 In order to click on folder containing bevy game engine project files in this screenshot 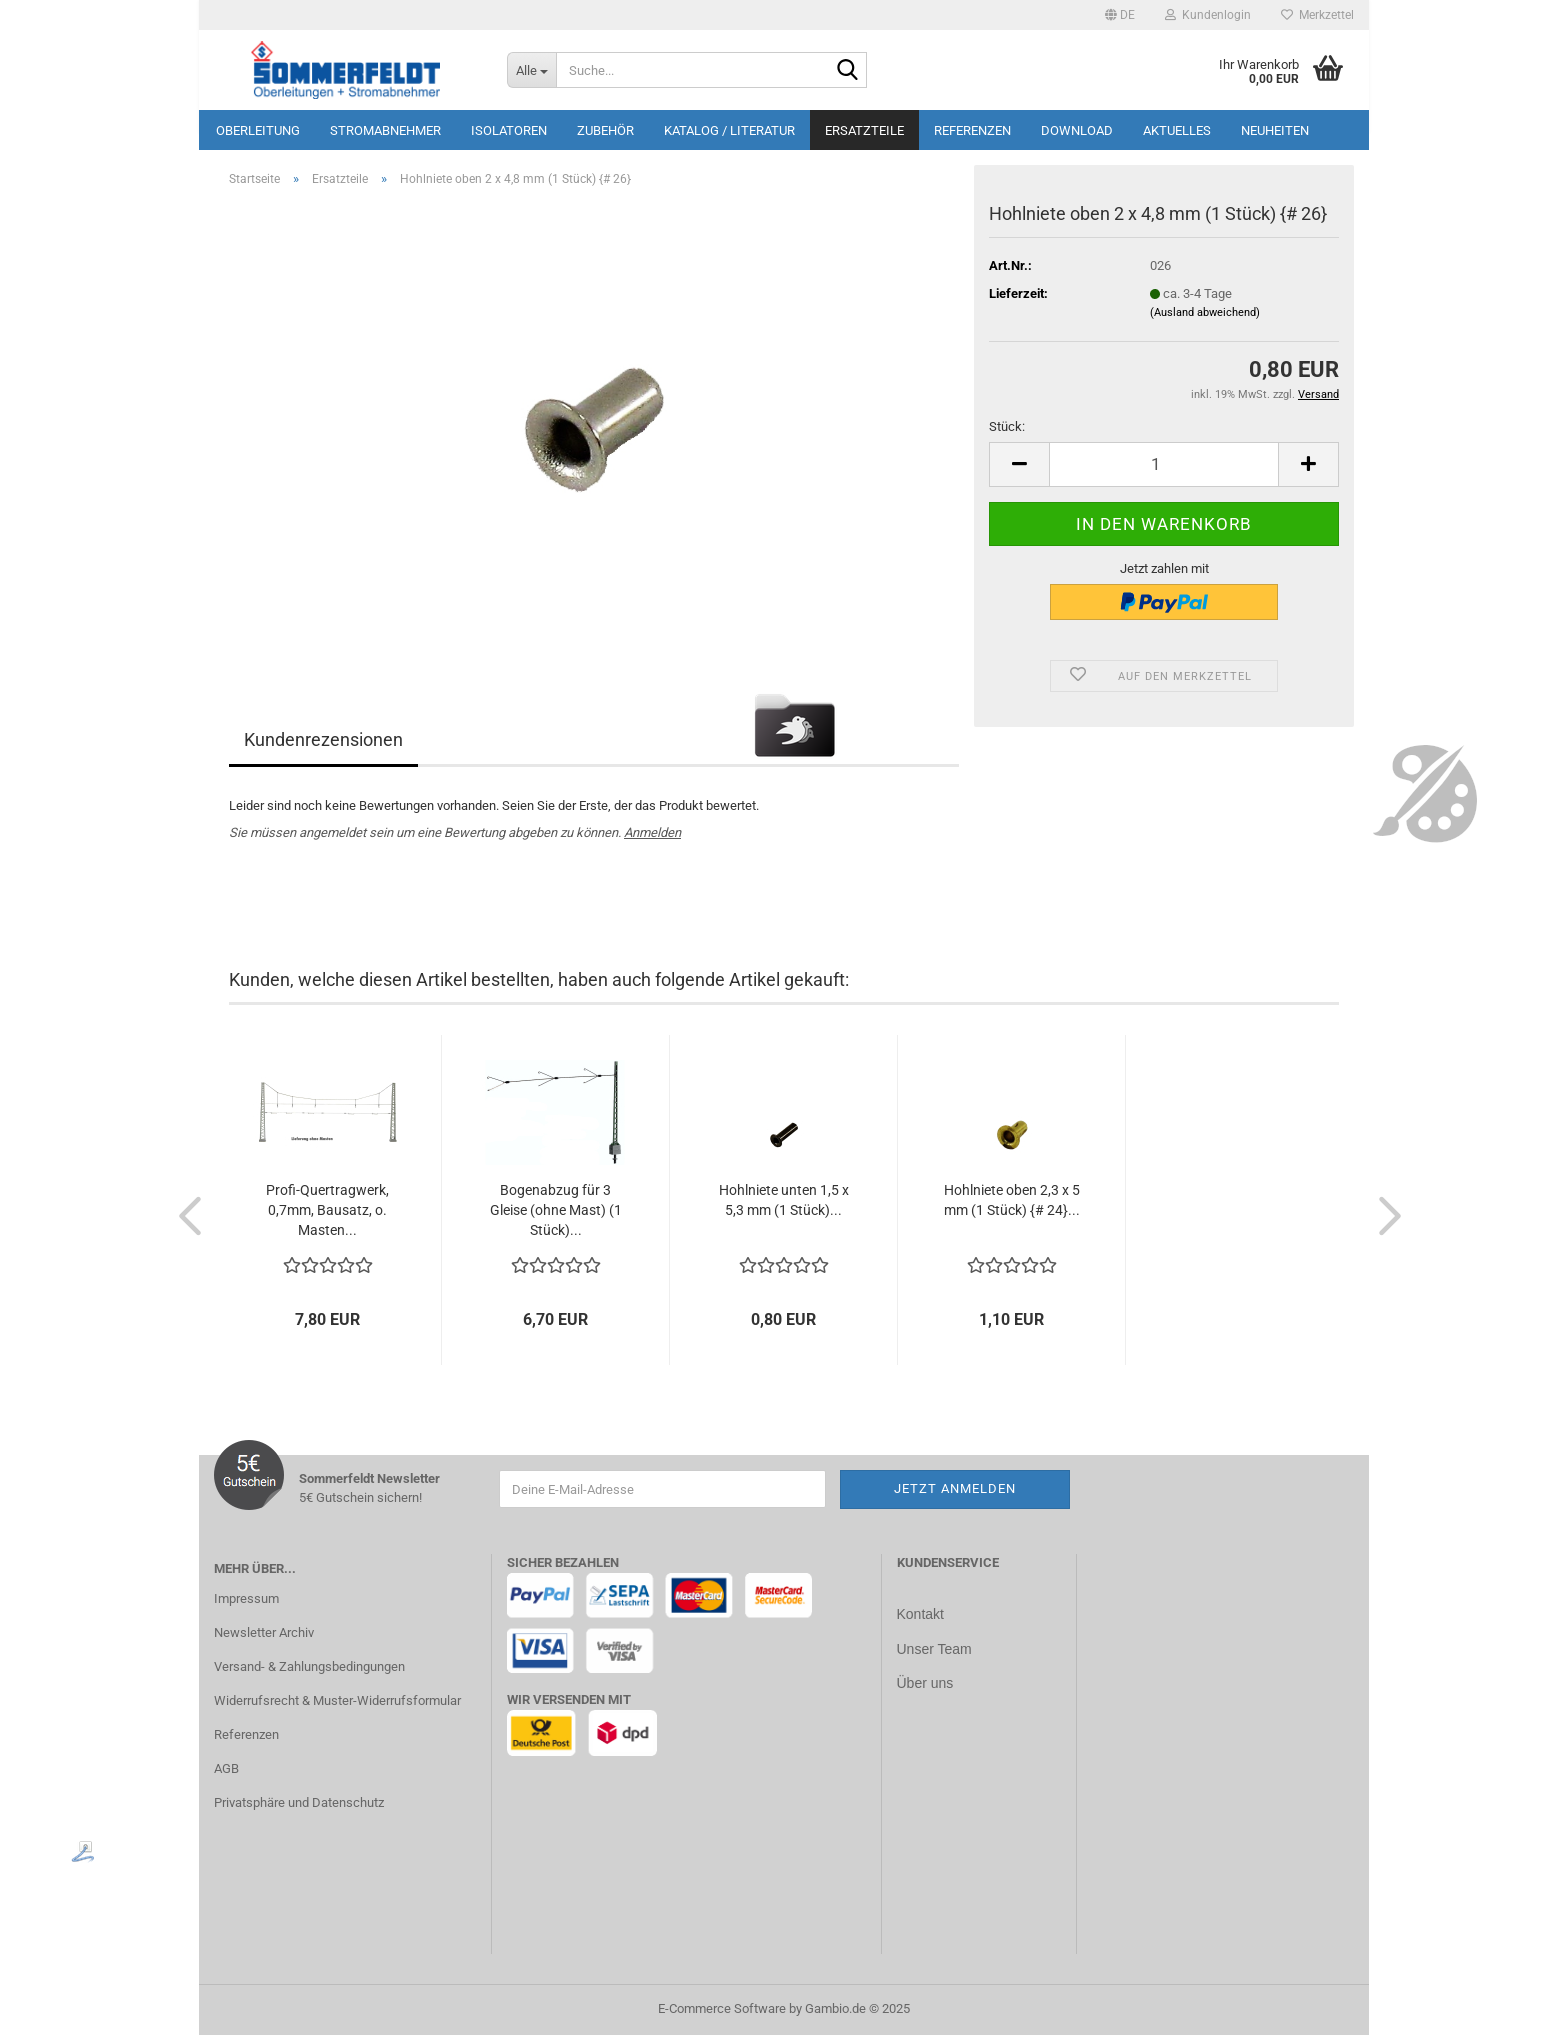, I will do `click(794, 727)`.